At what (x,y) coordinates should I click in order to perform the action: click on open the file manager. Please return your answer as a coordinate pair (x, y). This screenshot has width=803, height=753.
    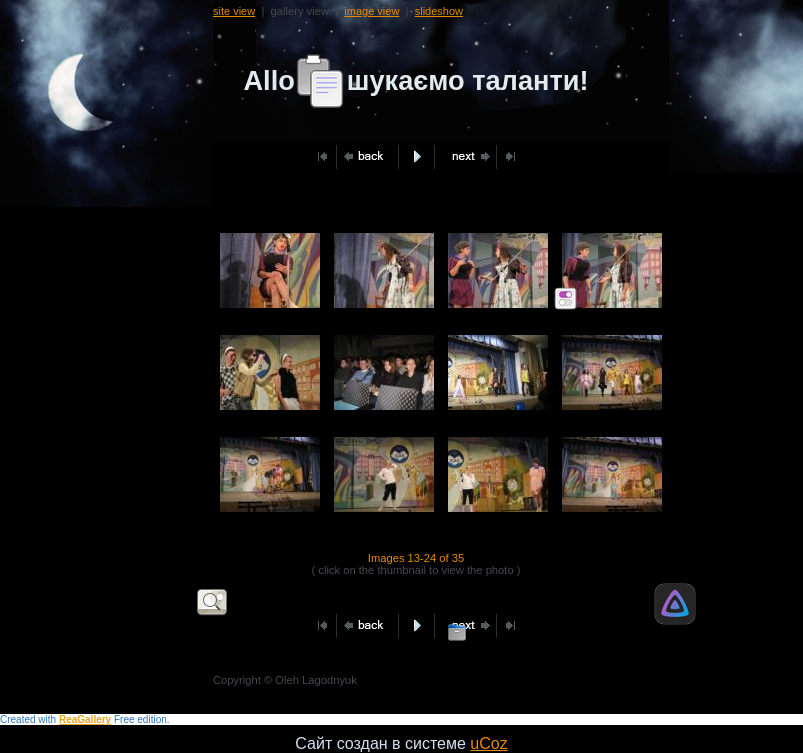
    Looking at the image, I should click on (457, 632).